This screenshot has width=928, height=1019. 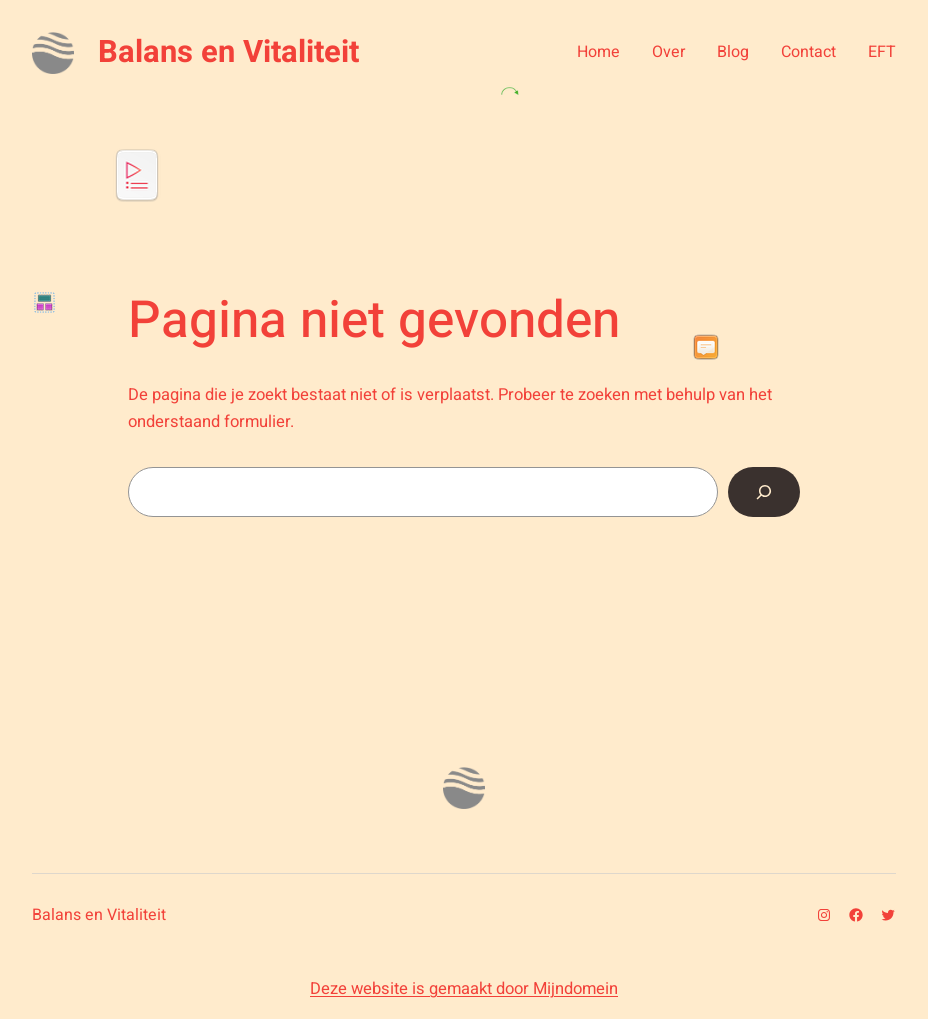 I want to click on redo the last undone action, so click(x=510, y=91).